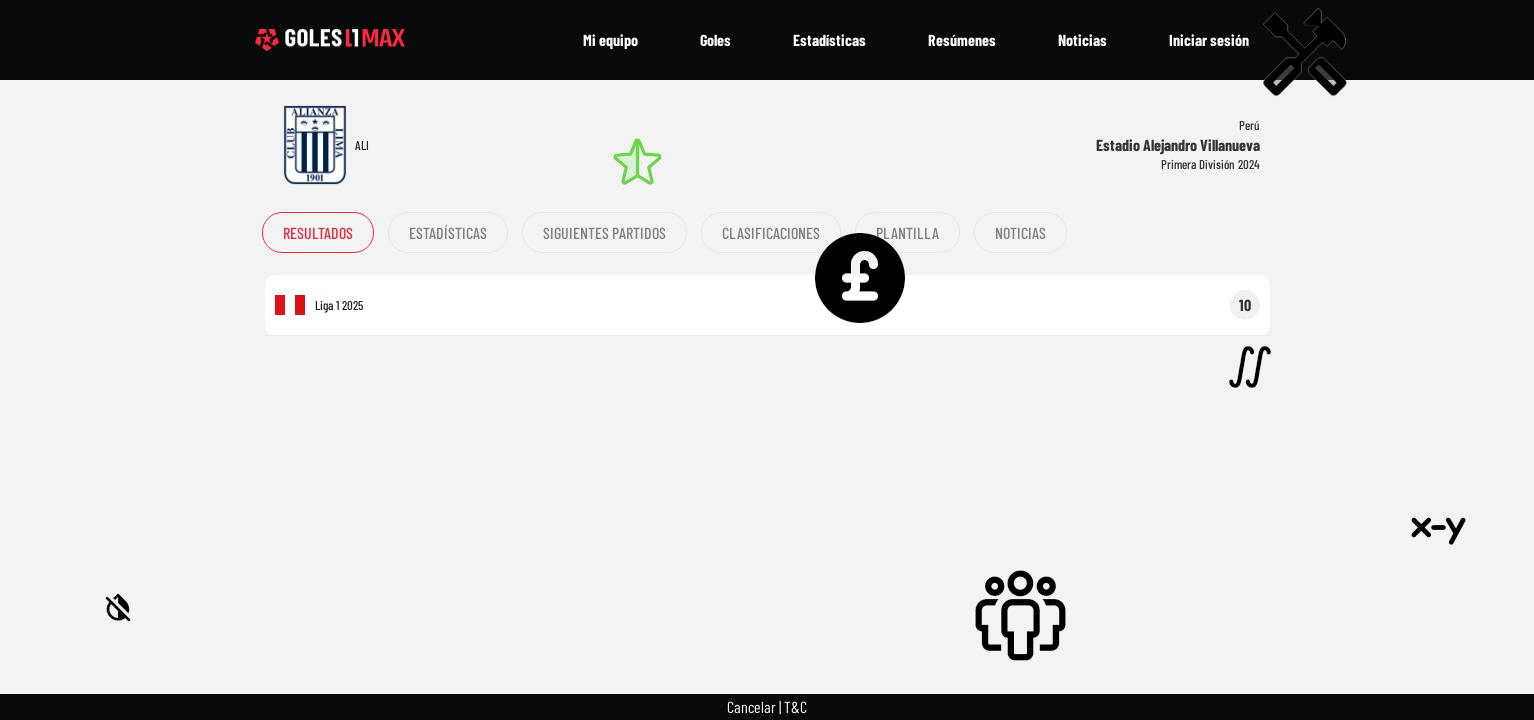 The height and width of the screenshot is (720, 1534). Describe the element at coordinates (1305, 54) in the screenshot. I see `access tools and settings` at that location.